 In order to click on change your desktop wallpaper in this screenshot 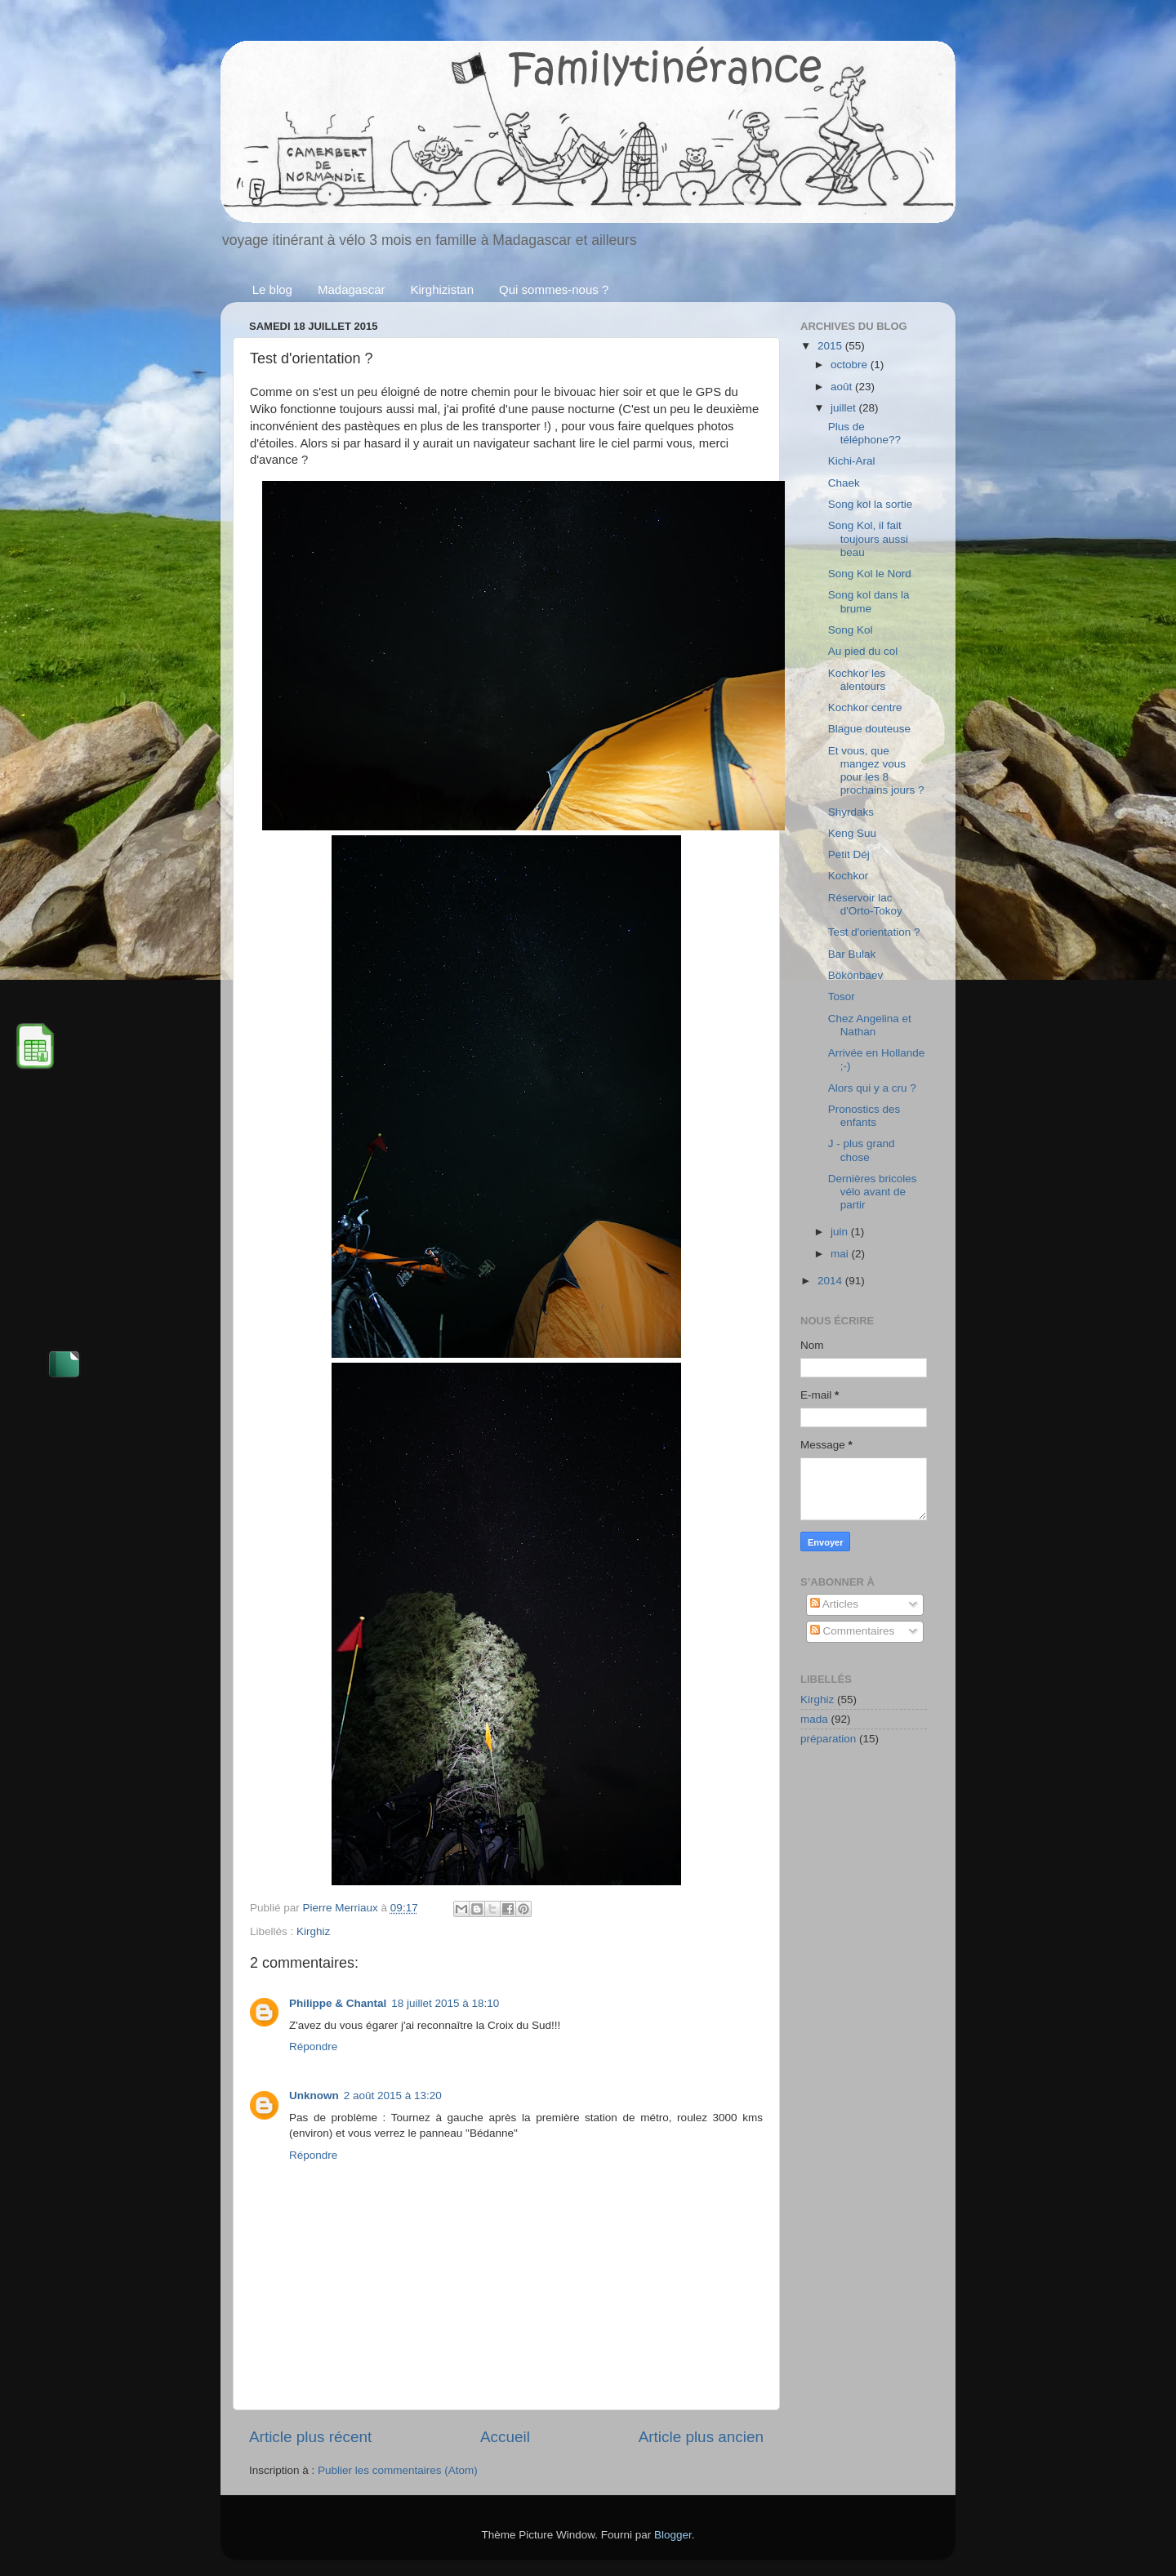, I will do `click(64, 1363)`.